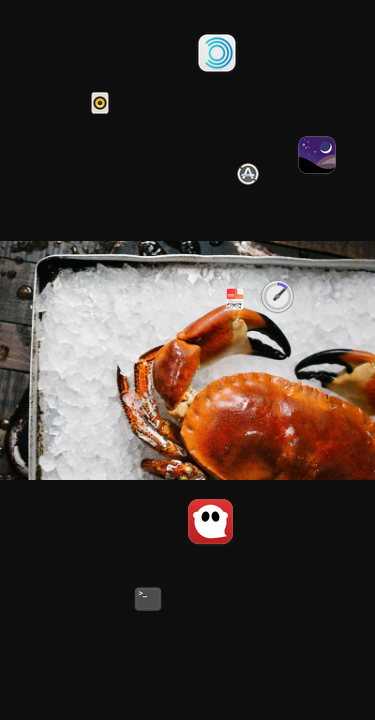  What do you see at coordinates (148, 599) in the screenshot?
I see `open the terminal application` at bounding box center [148, 599].